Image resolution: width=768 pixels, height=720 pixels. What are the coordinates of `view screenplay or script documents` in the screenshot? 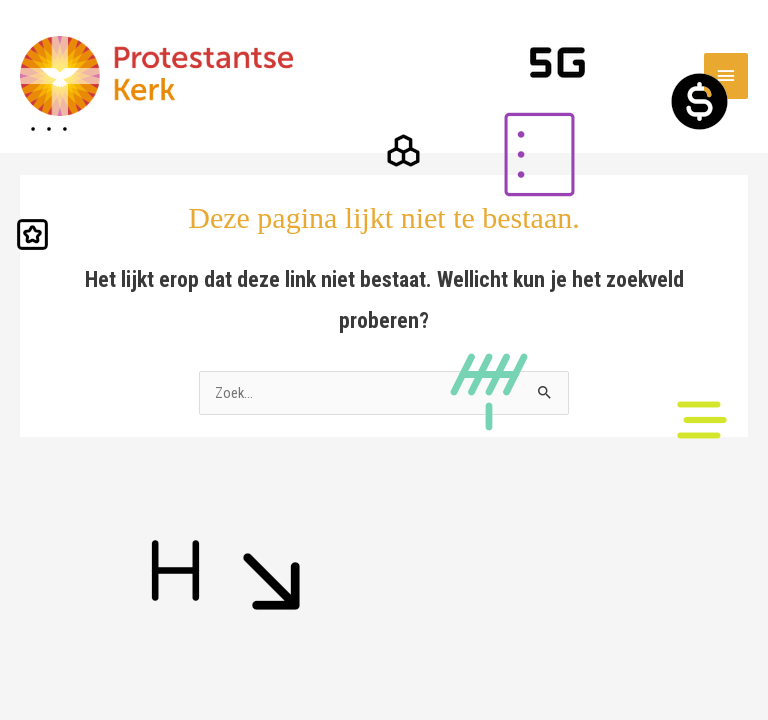 It's located at (539, 154).